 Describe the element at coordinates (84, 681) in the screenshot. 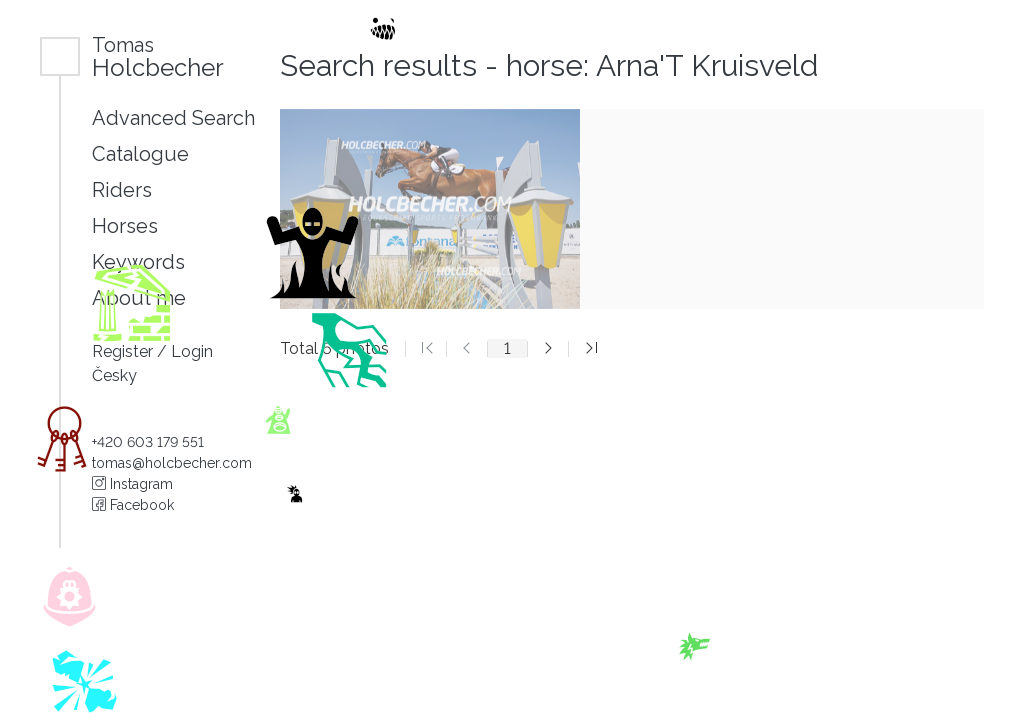

I see `indicates a spark or ignition action` at that location.